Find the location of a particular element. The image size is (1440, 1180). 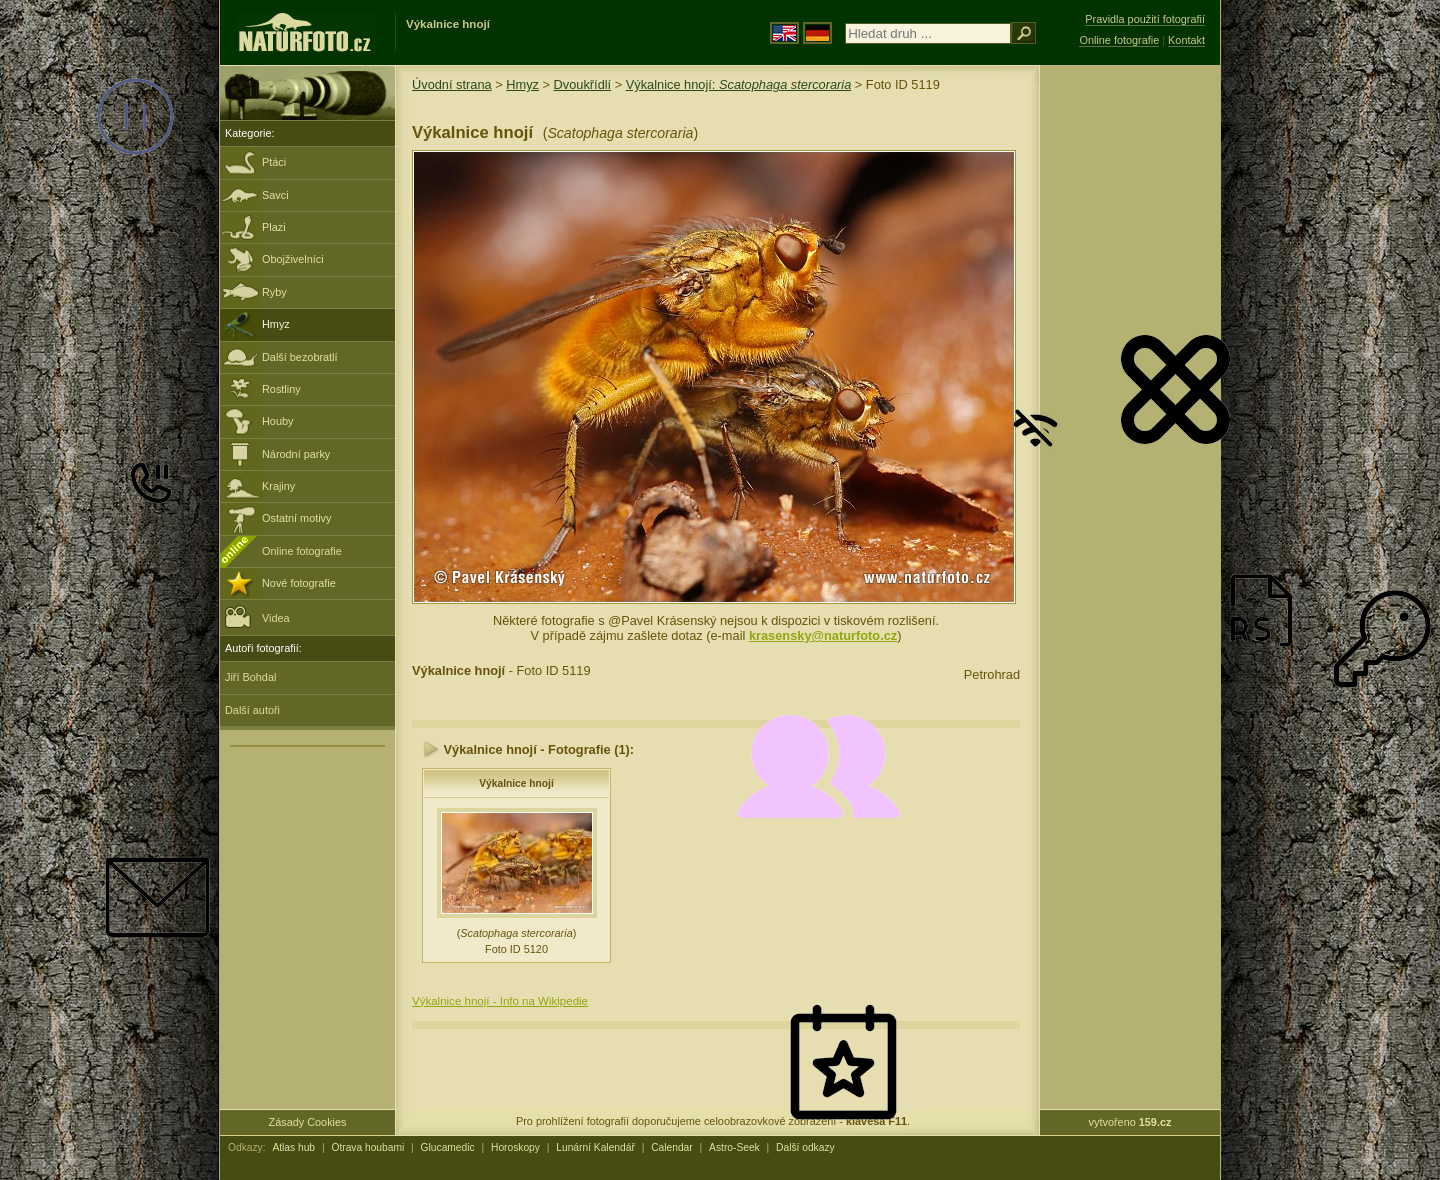

view all users or contacts is located at coordinates (818, 766).